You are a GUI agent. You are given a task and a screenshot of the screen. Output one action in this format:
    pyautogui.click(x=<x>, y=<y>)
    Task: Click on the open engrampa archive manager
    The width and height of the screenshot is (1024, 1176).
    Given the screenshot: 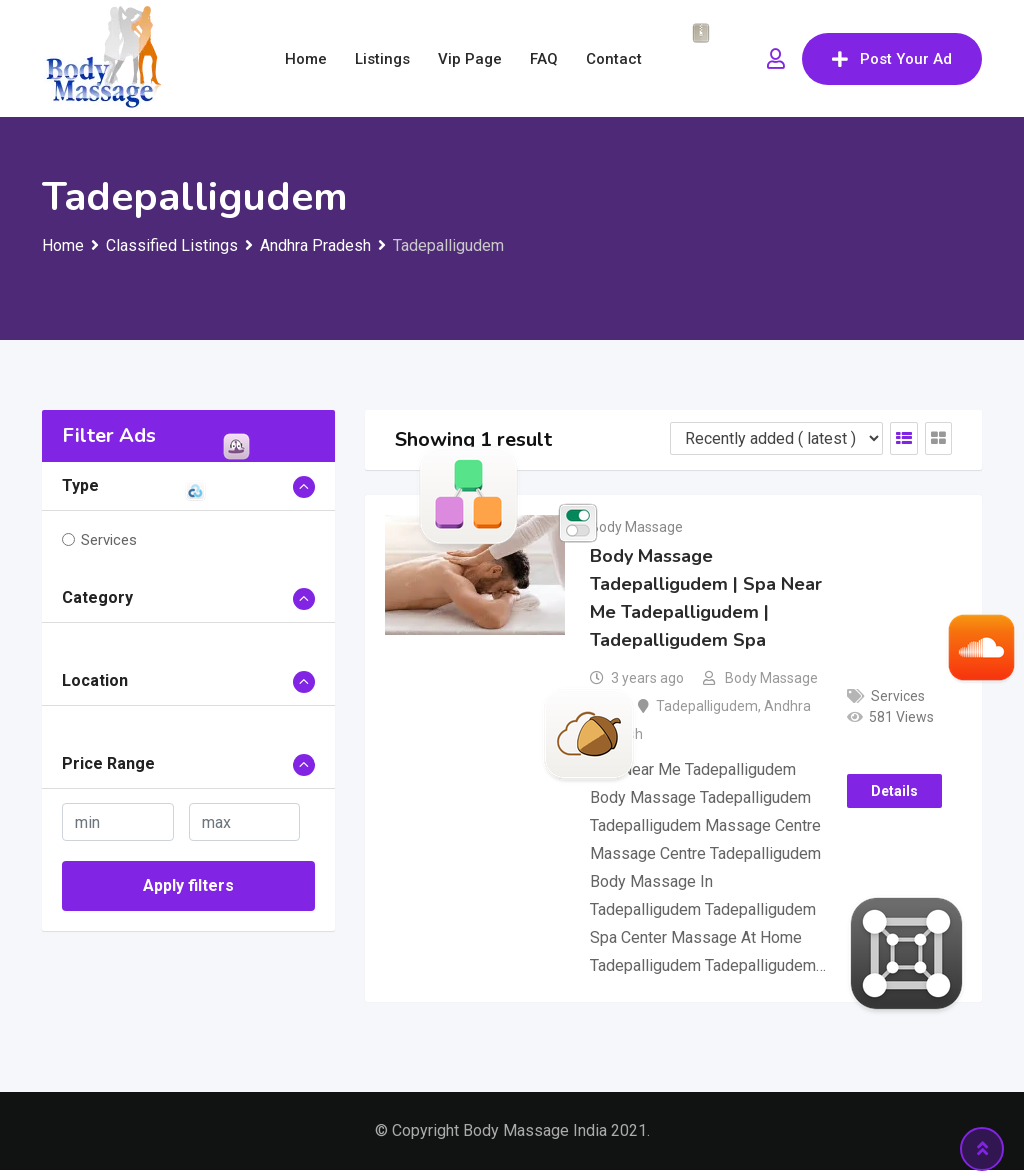 What is the action you would take?
    pyautogui.click(x=701, y=33)
    